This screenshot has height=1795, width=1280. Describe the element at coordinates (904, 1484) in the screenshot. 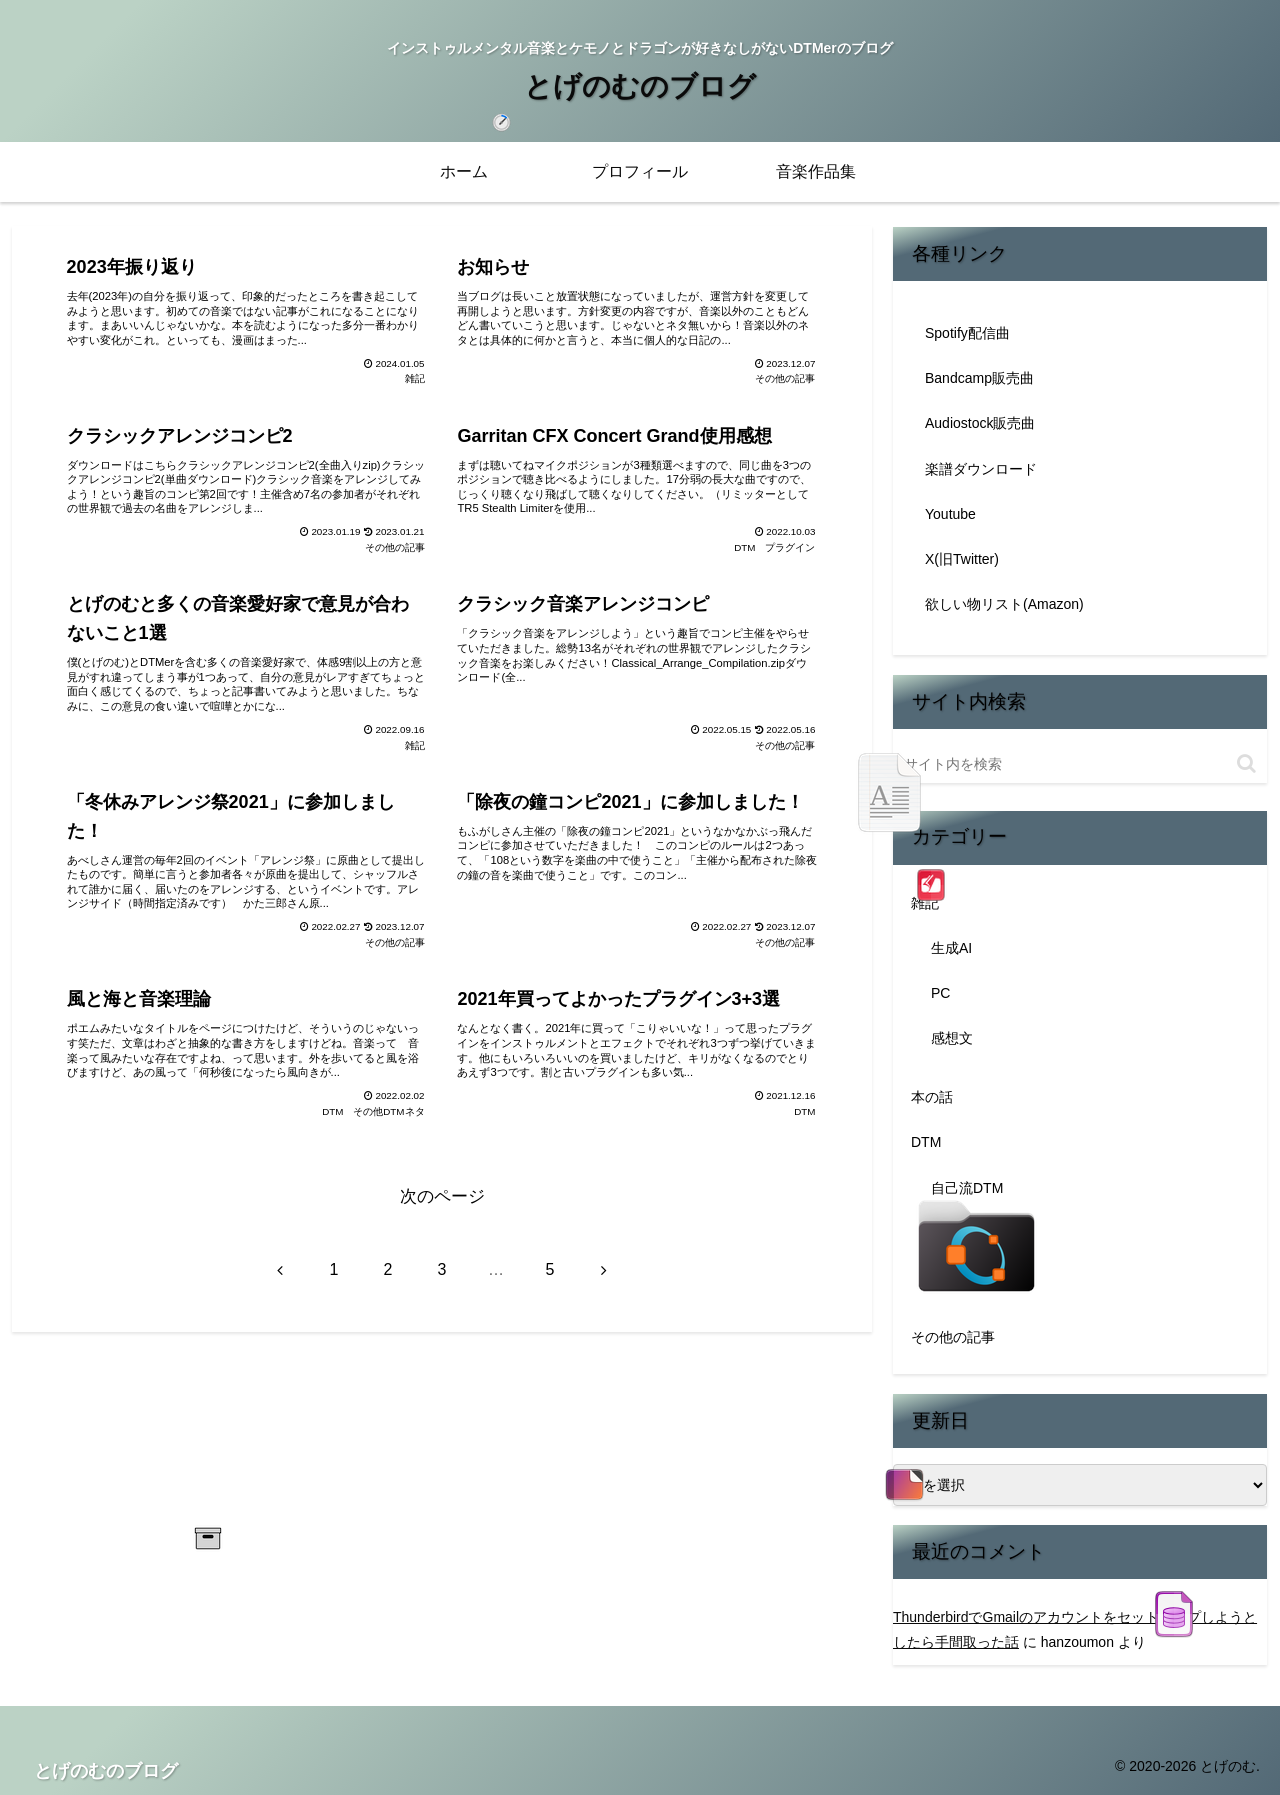

I see `change desktop wallpaper` at that location.